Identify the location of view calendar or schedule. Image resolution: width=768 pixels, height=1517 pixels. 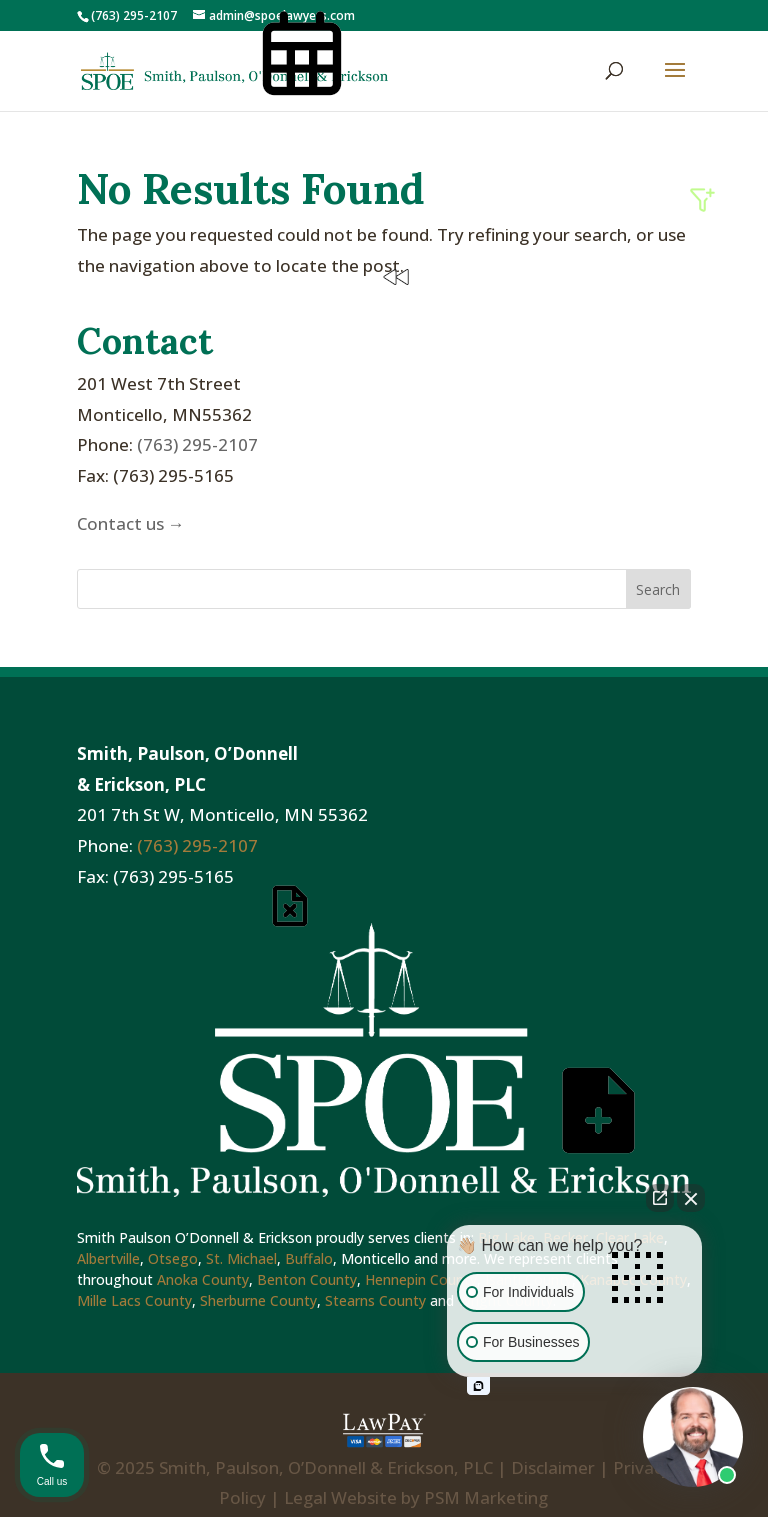
(302, 56).